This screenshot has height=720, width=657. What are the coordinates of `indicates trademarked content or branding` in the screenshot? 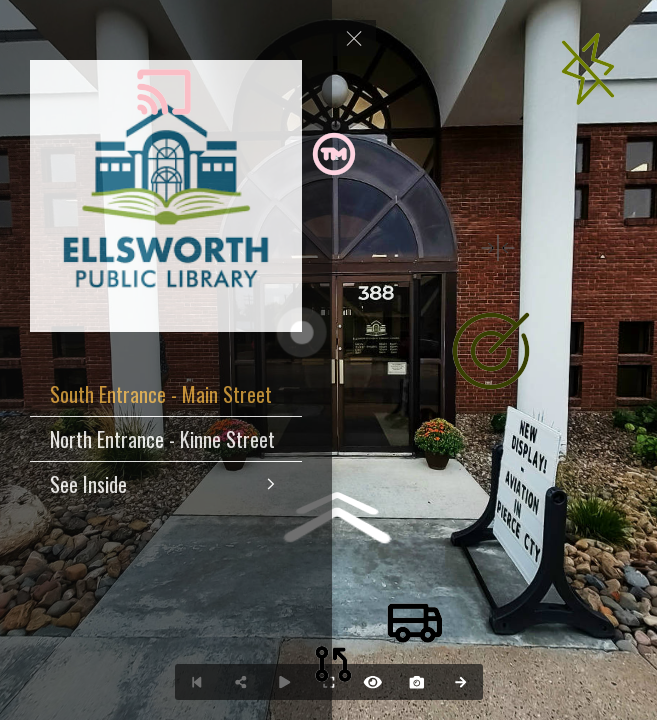 It's located at (334, 154).